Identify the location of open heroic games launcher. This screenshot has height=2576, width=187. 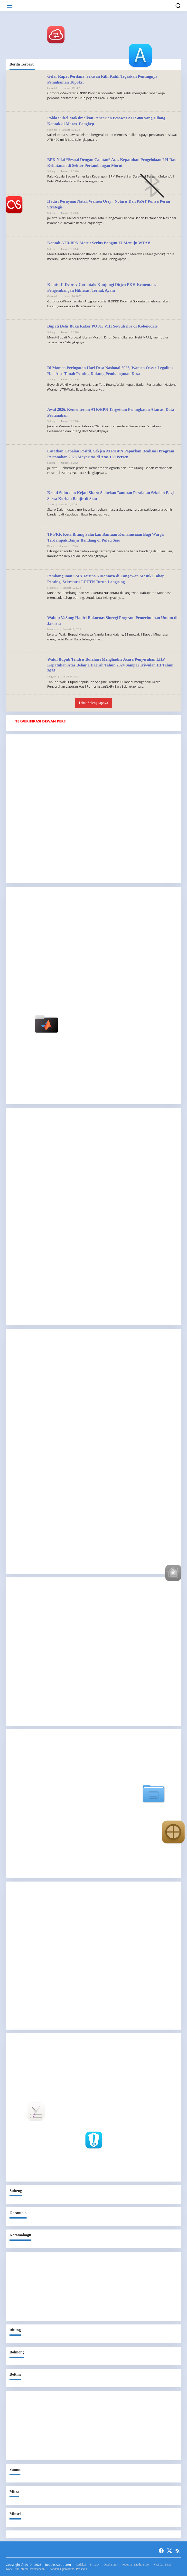
(94, 2140).